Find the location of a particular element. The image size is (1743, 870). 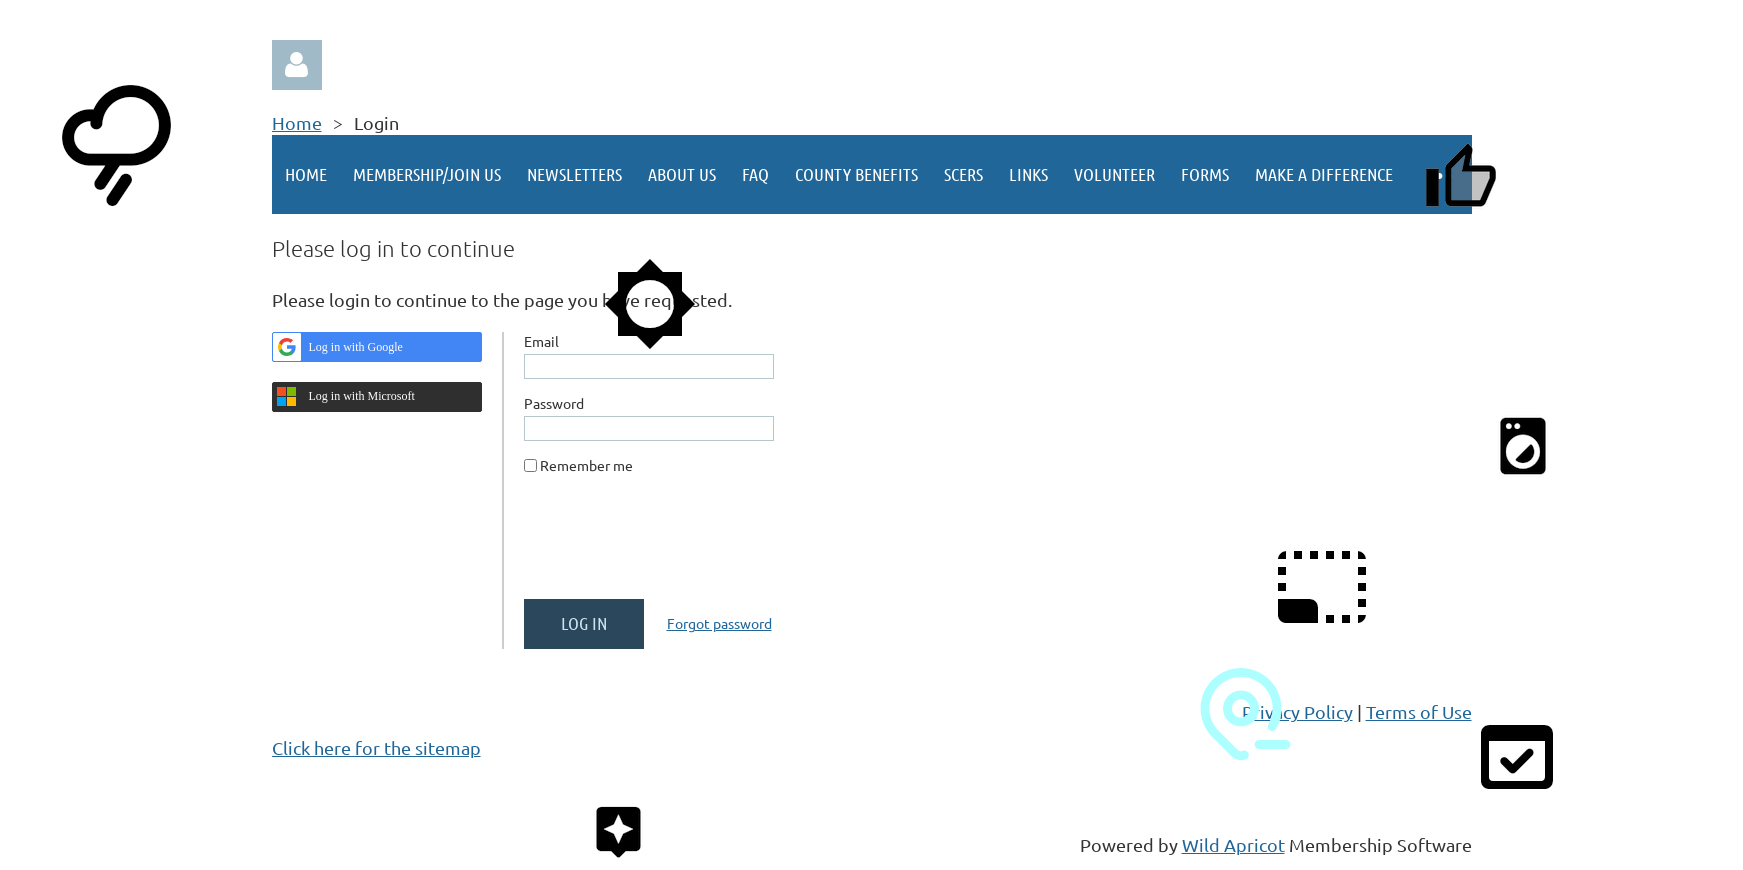

access AI assistant or smart suggestions is located at coordinates (618, 831).